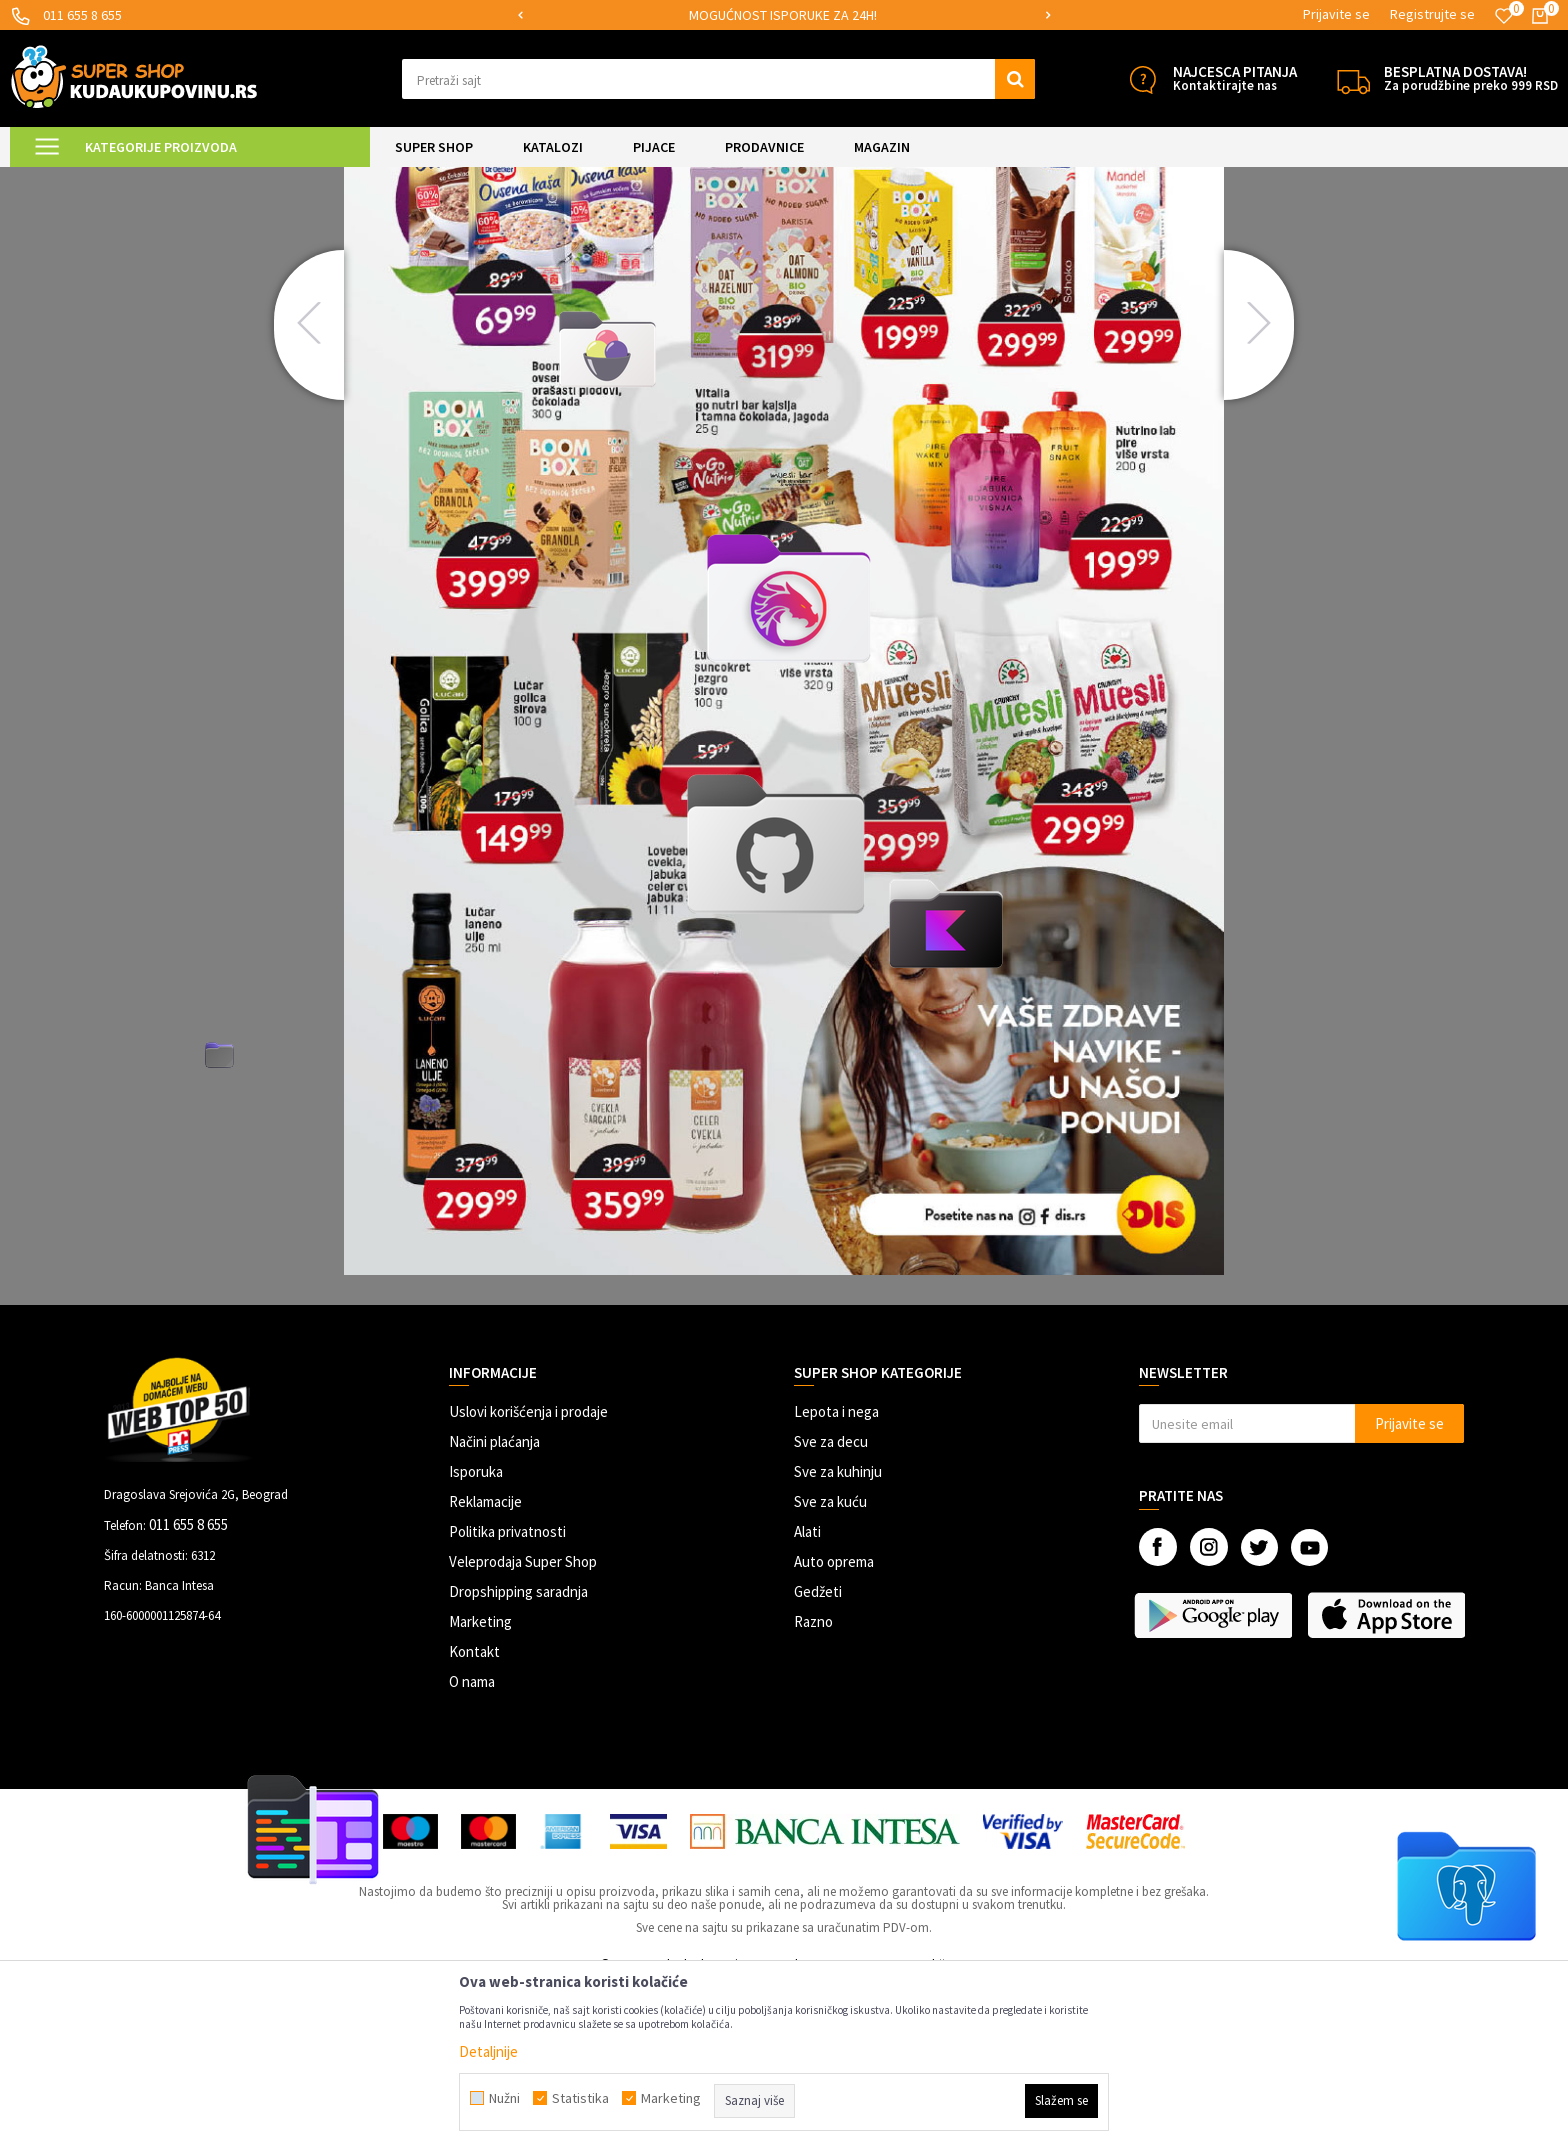 The image size is (1568, 2153). Describe the element at coordinates (788, 603) in the screenshot. I see `open garuda linux system folder` at that location.